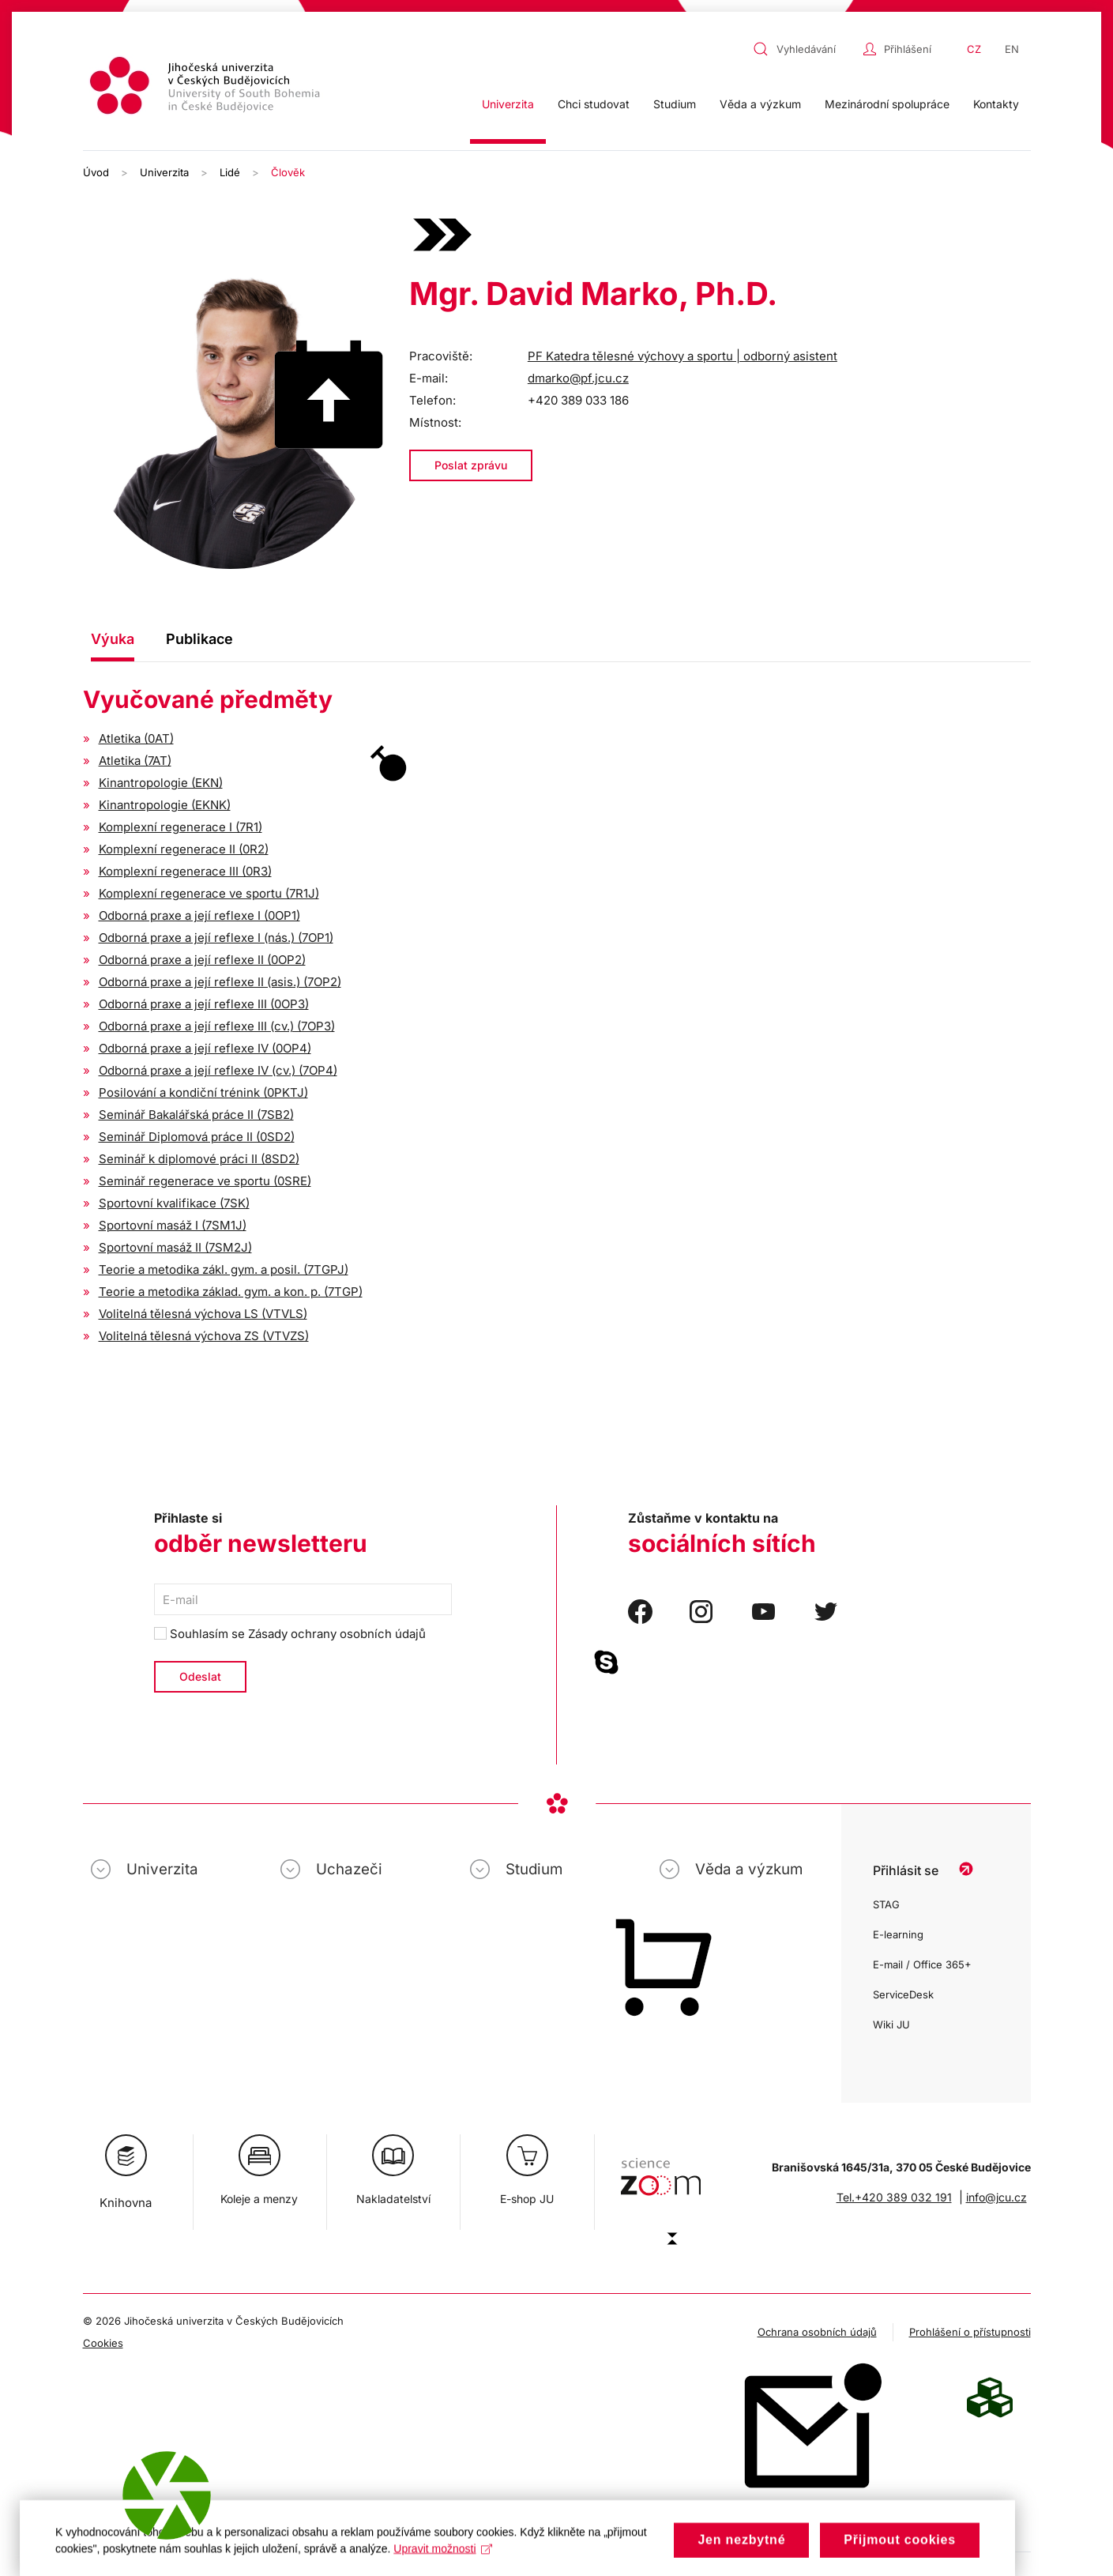  Describe the element at coordinates (606, 1662) in the screenshot. I see `open Skype app` at that location.